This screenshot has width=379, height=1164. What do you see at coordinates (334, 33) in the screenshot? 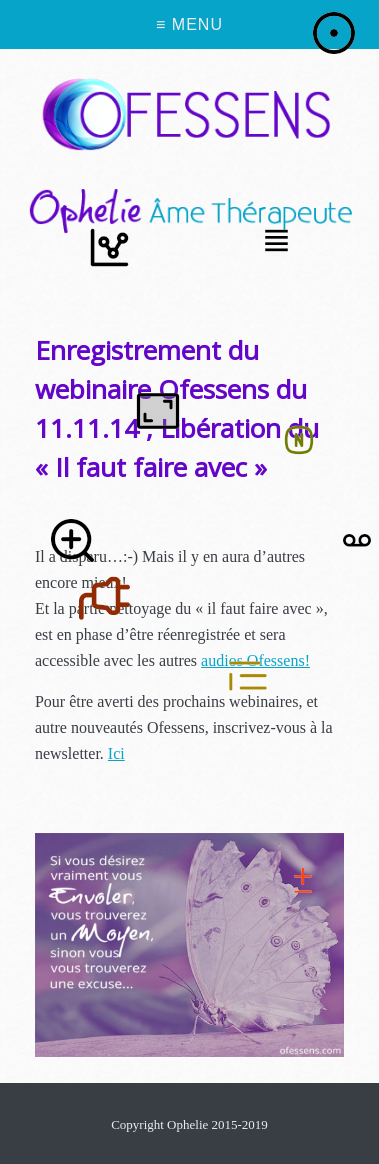
I see `open a new issue` at bounding box center [334, 33].